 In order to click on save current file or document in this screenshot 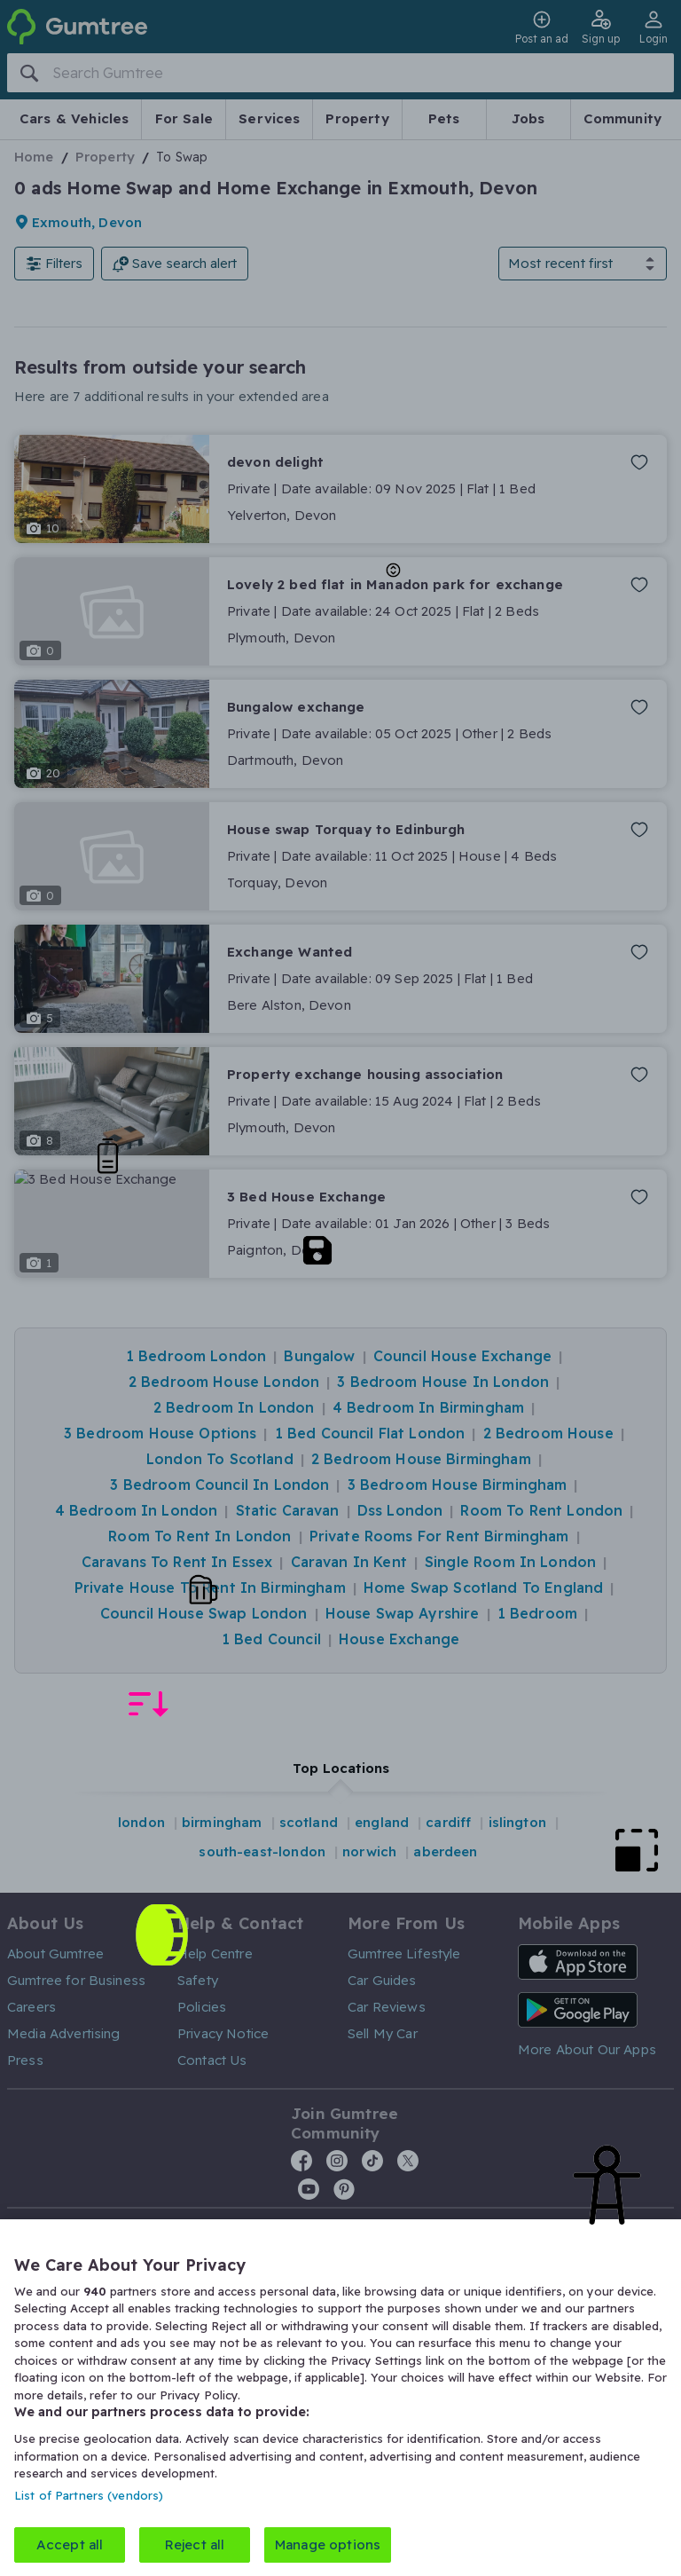, I will do `click(317, 1250)`.